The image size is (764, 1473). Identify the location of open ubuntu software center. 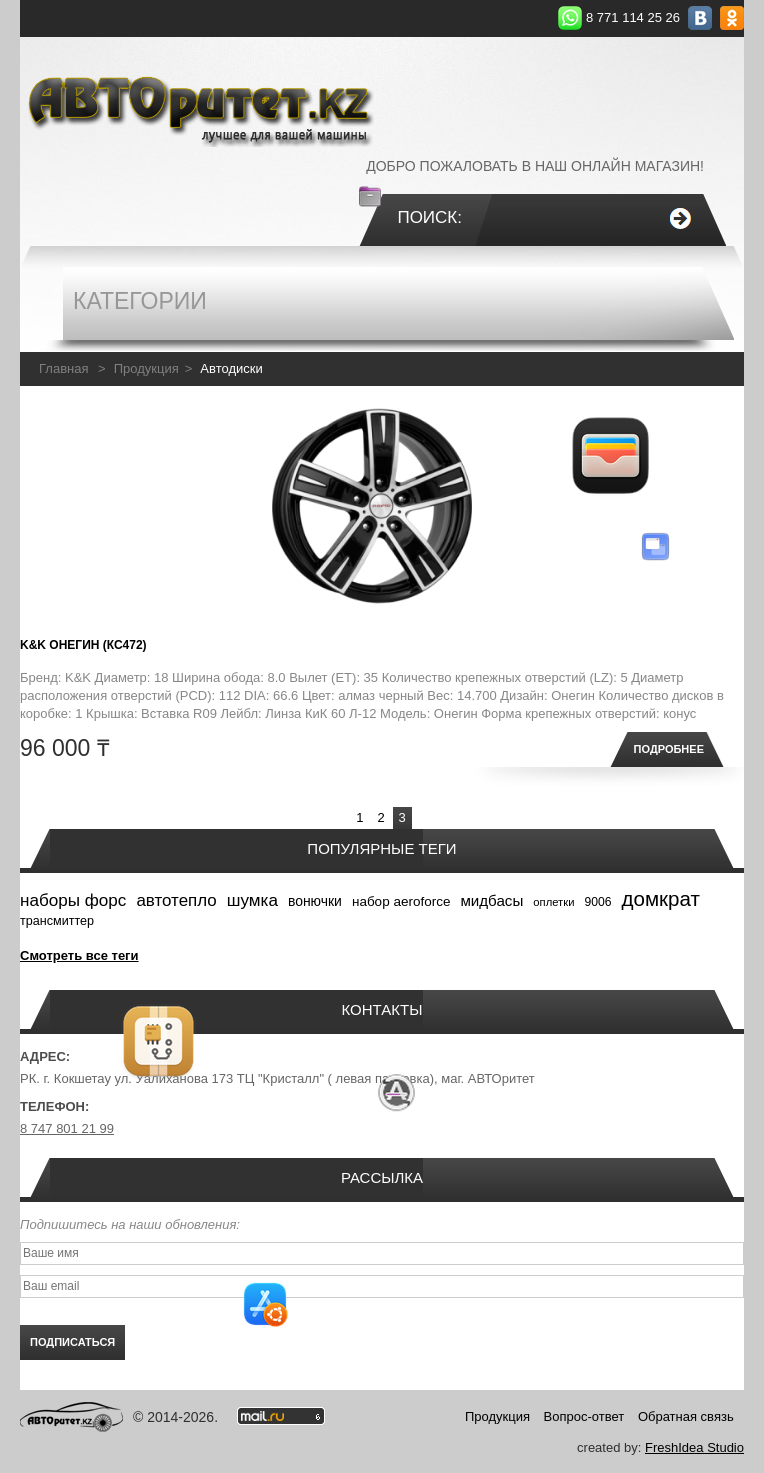
(265, 1304).